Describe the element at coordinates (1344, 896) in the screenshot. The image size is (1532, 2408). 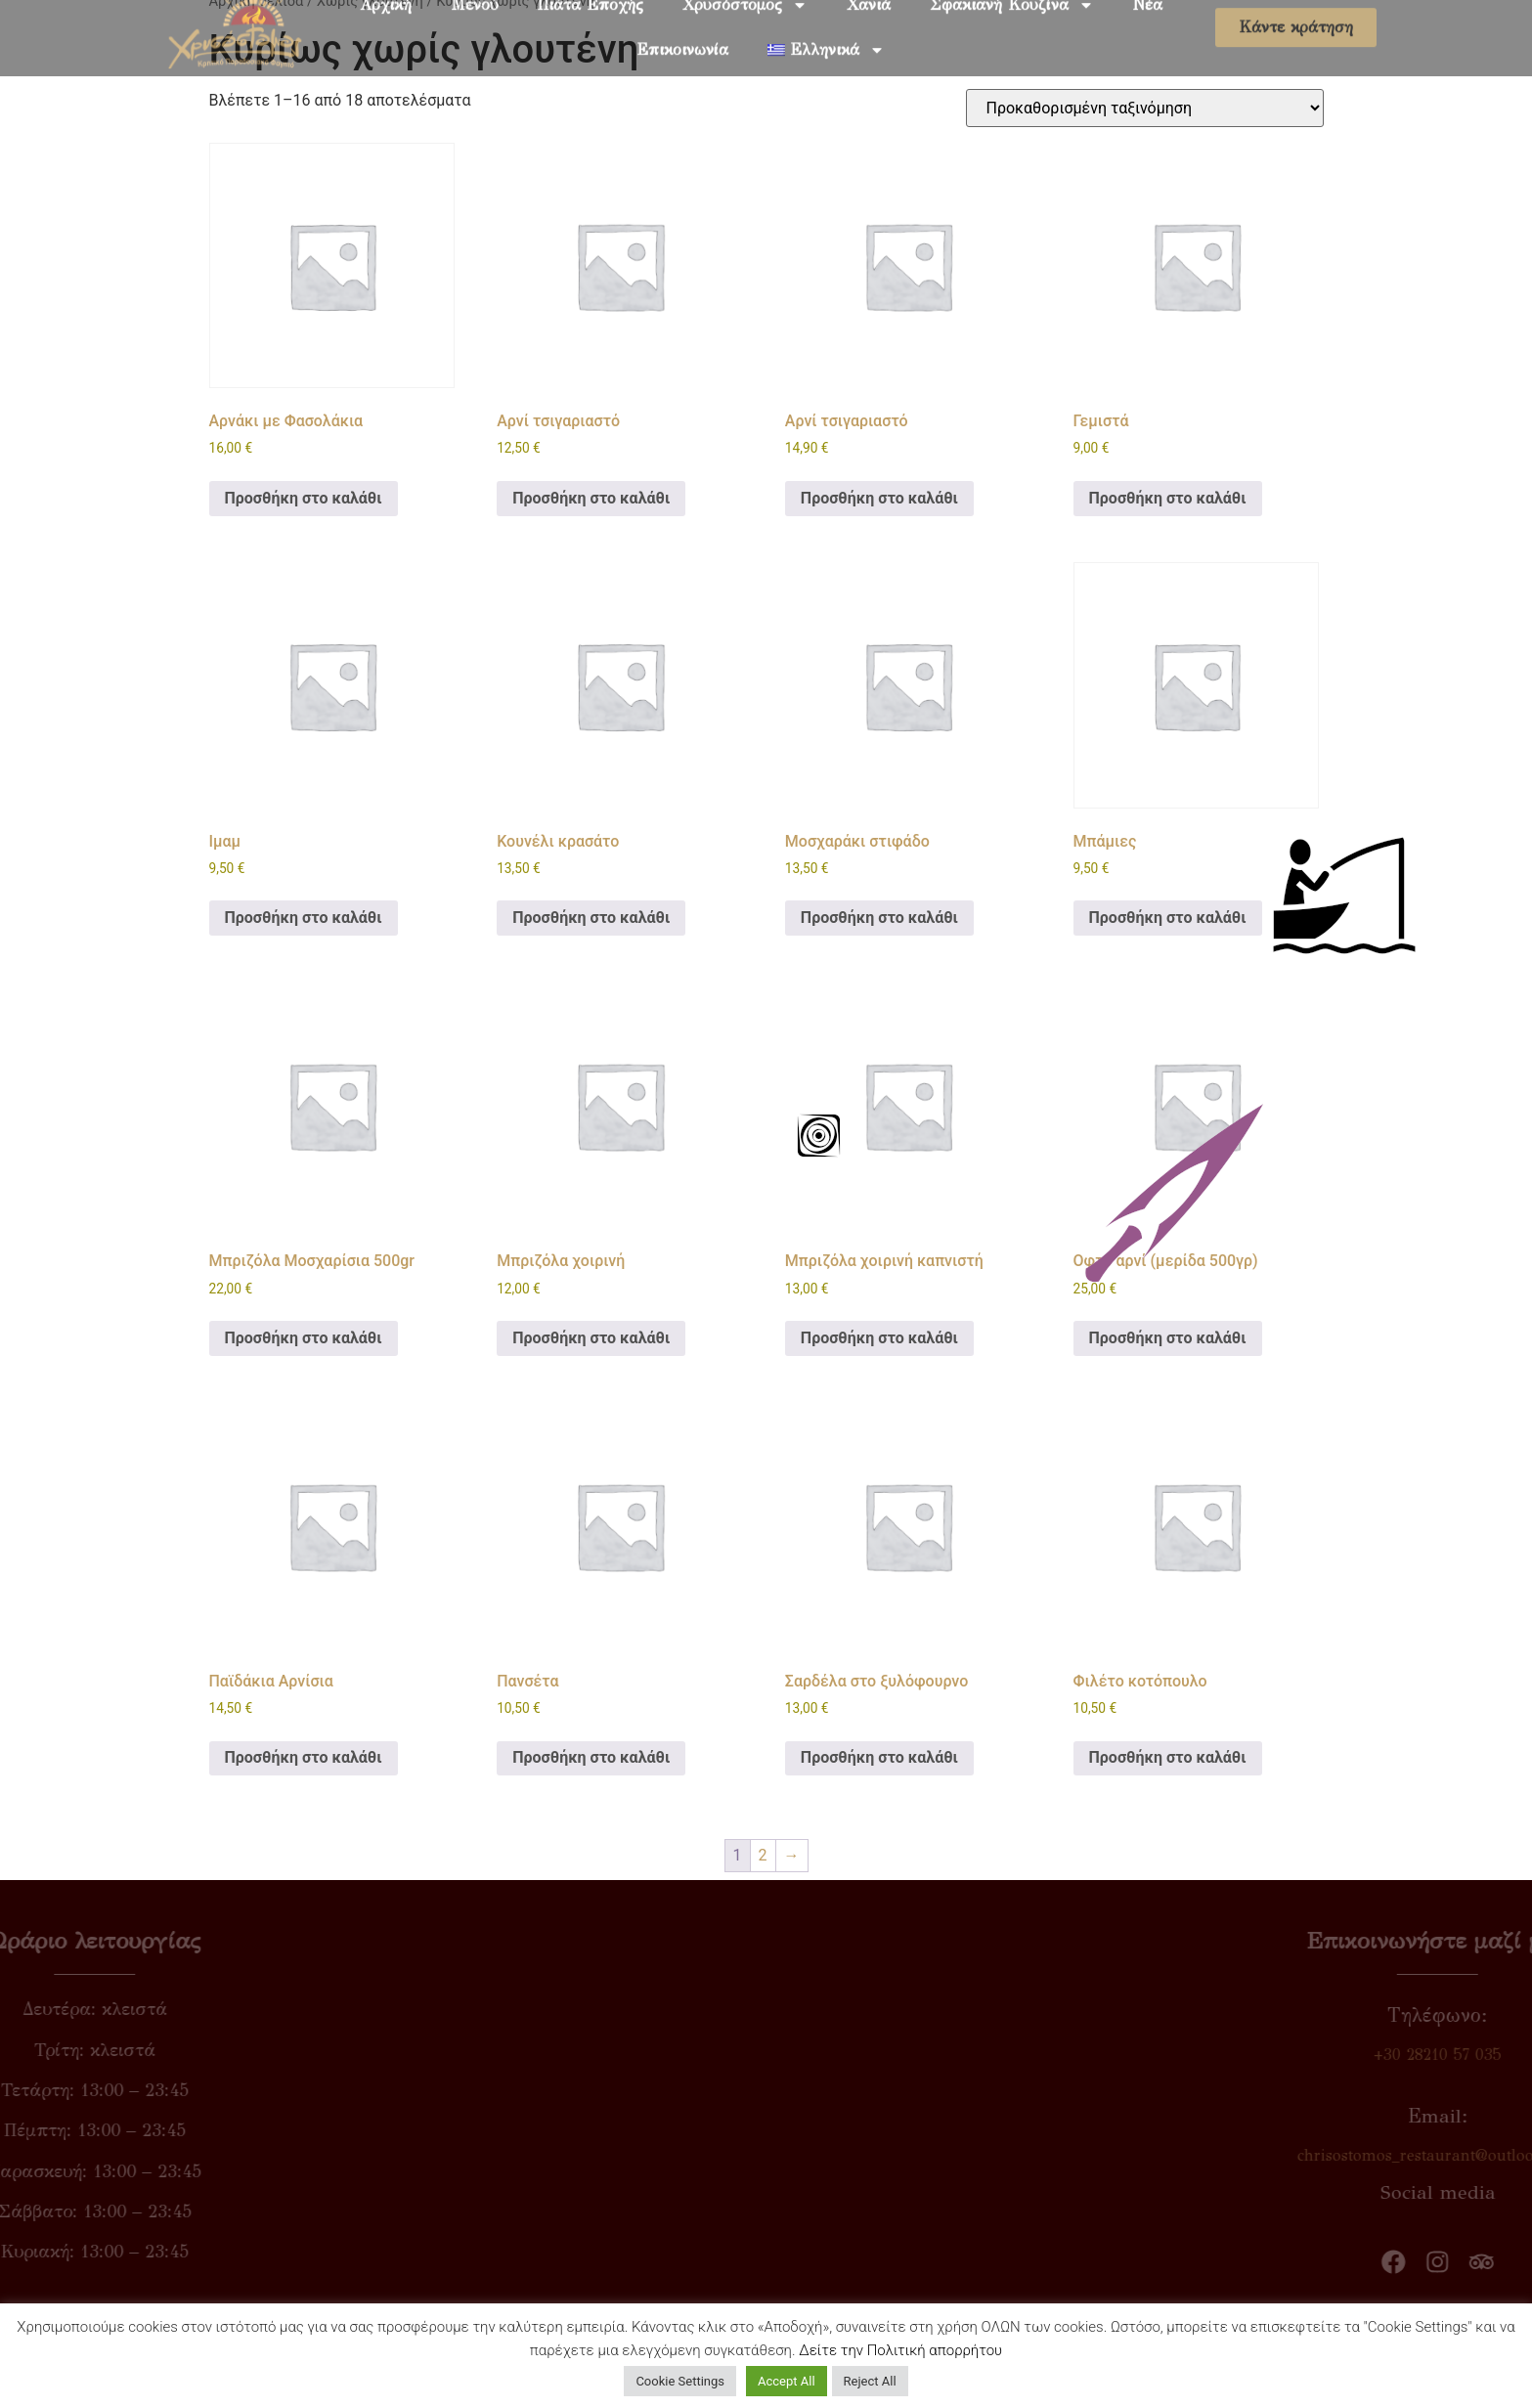
I see `access fishing activity or minigame` at that location.